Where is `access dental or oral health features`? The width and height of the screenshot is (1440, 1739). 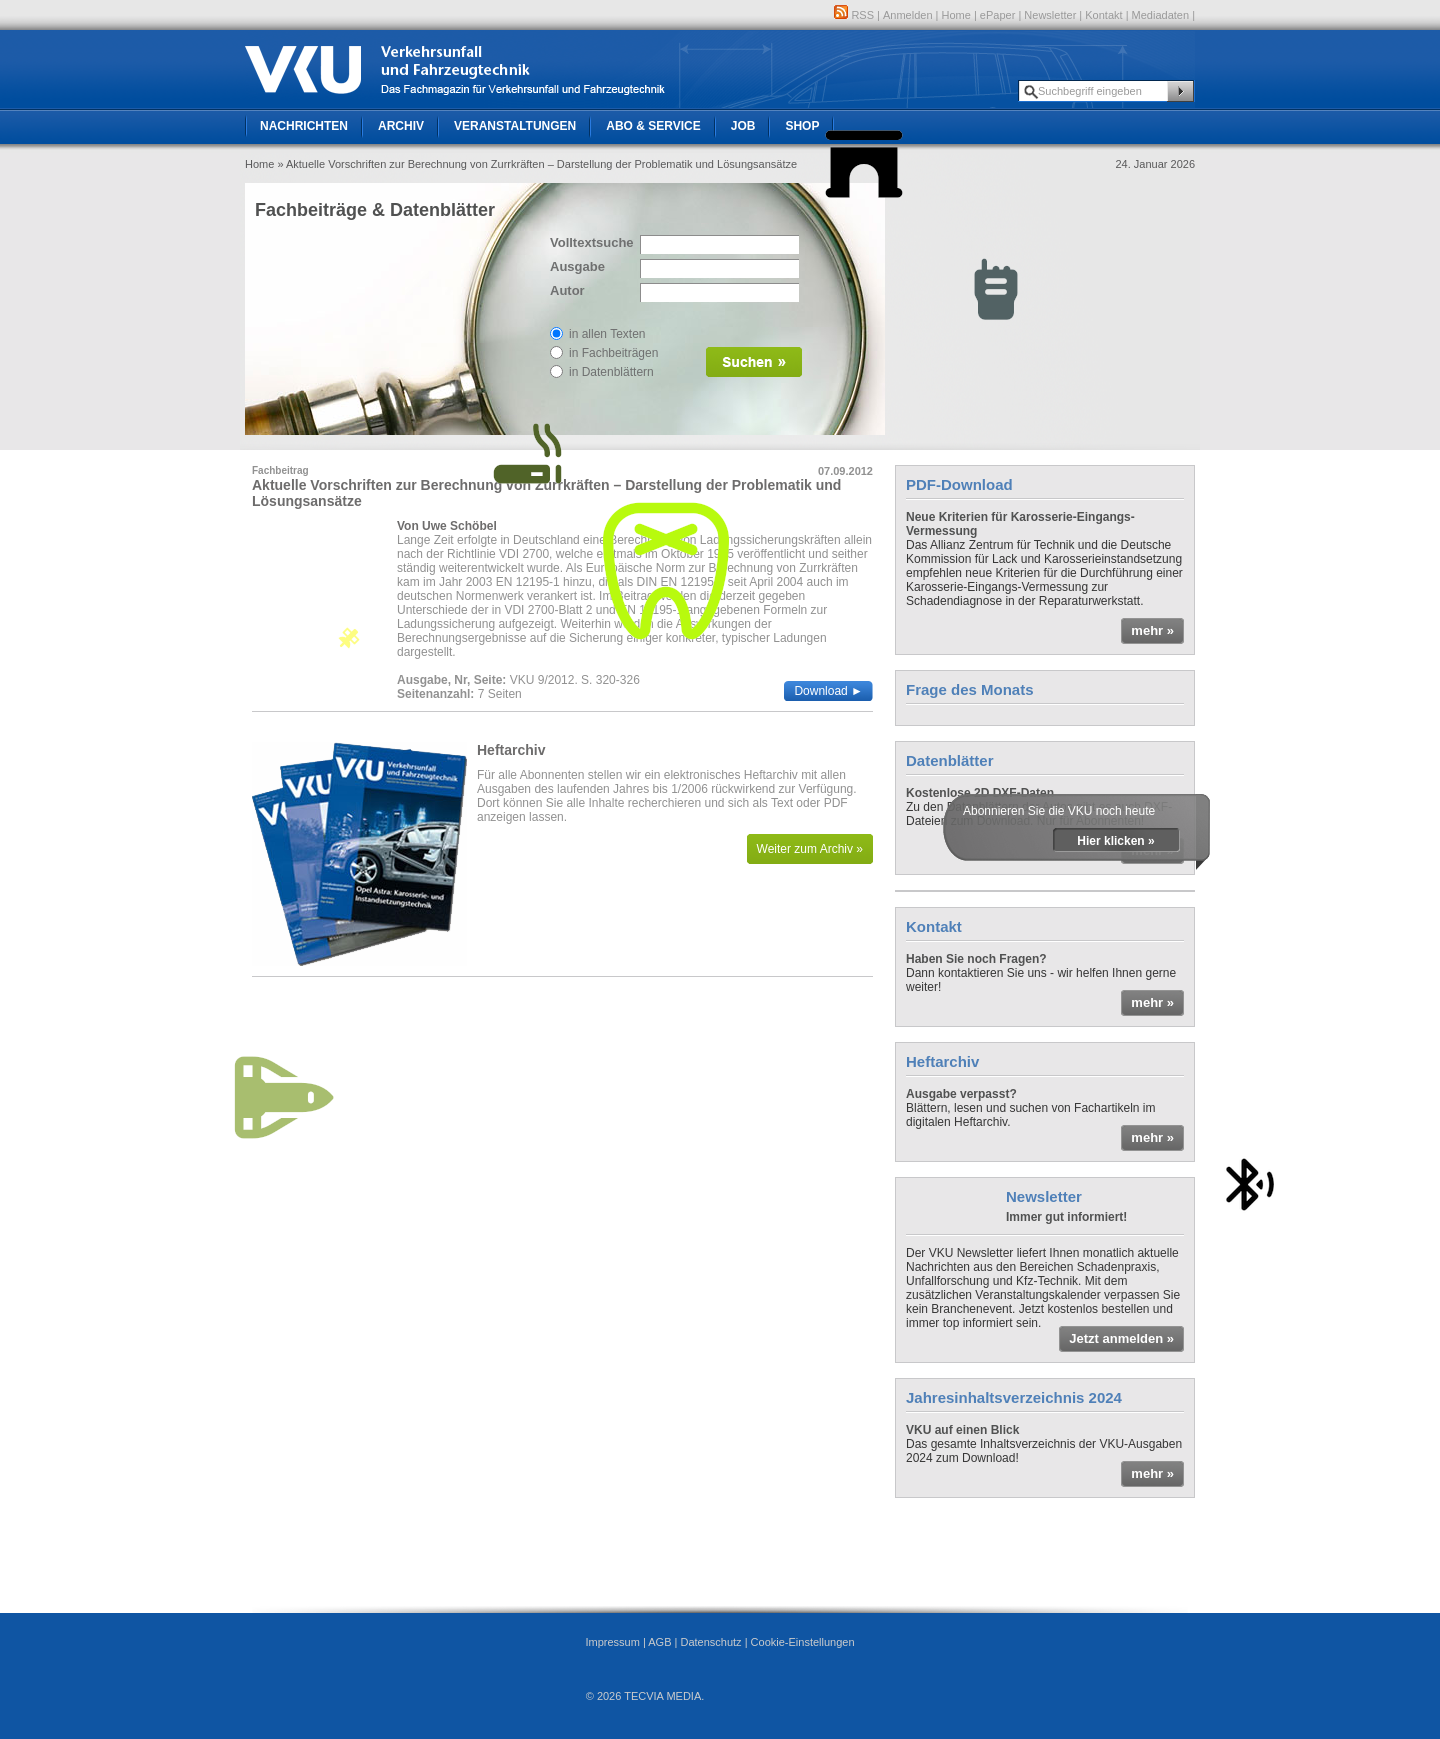 access dental or oral health features is located at coordinates (666, 571).